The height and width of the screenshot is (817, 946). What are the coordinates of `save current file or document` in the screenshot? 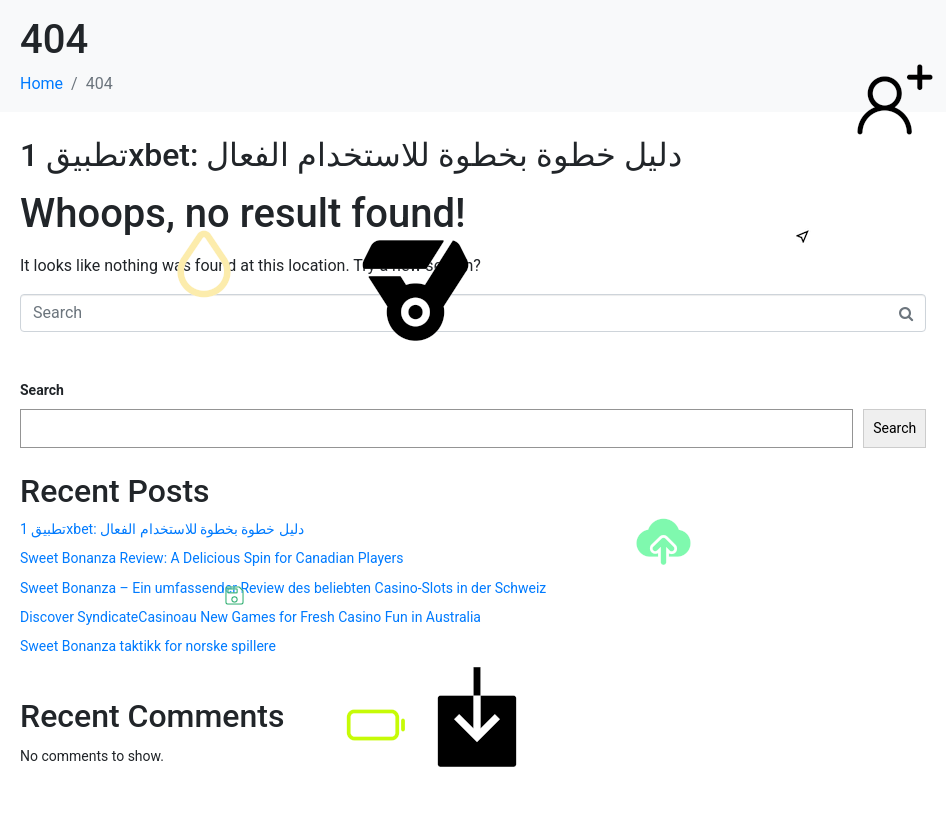 It's located at (234, 595).